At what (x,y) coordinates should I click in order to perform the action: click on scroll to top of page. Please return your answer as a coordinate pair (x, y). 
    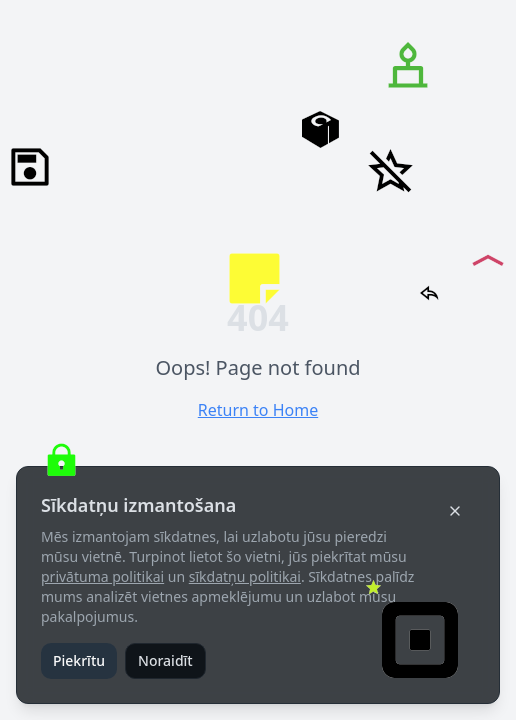
    Looking at the image, I should click on (488, 261).